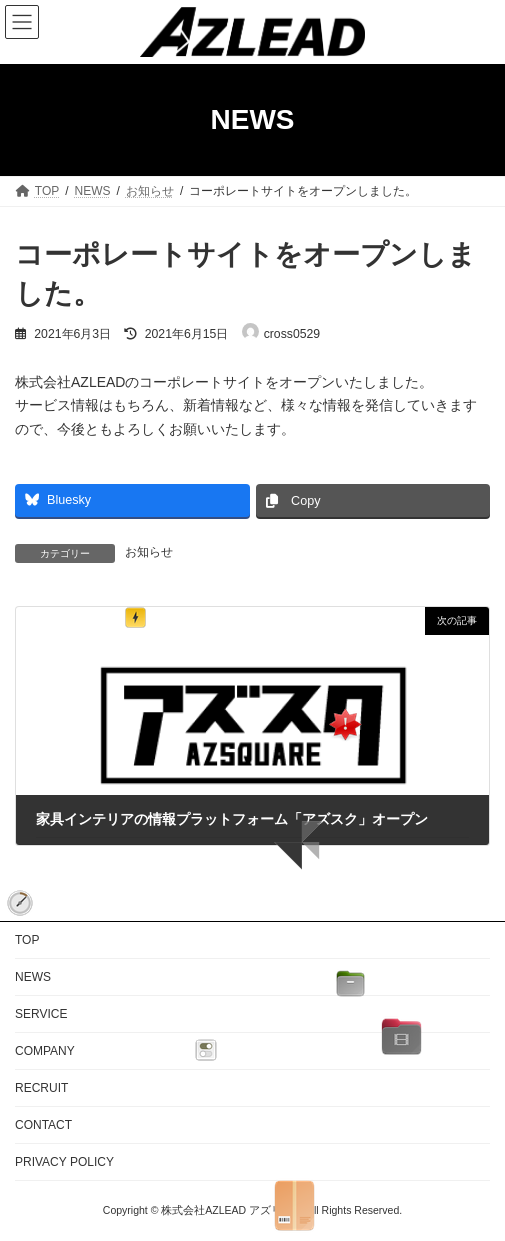 This screenshot has height=1241, width=505. What do you see at coordinates (135, 617) in the screenshot?
I see `access power and battery settings` at bounding box center [135, 617].